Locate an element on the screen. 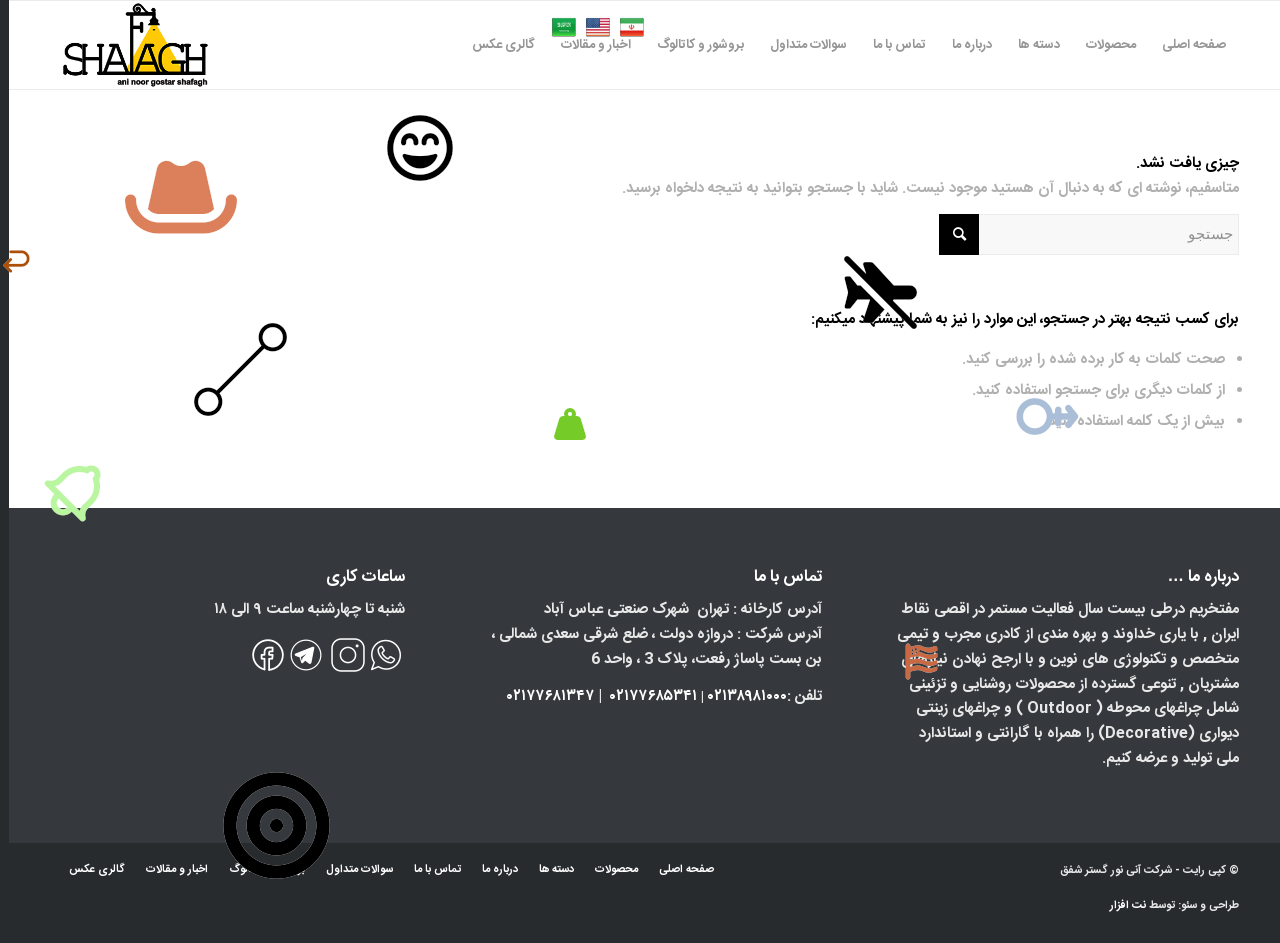 The height and width of the screenshot is (943, 1280). airplane mode is disabled is located at coordinates (880, 292).